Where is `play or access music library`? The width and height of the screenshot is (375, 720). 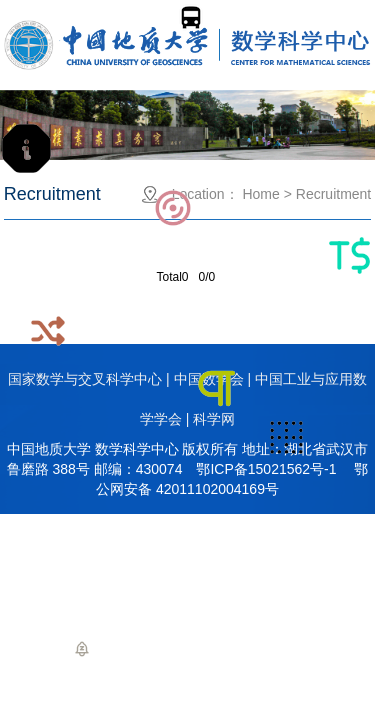 play or access music library is located at coordinates (173, 208).